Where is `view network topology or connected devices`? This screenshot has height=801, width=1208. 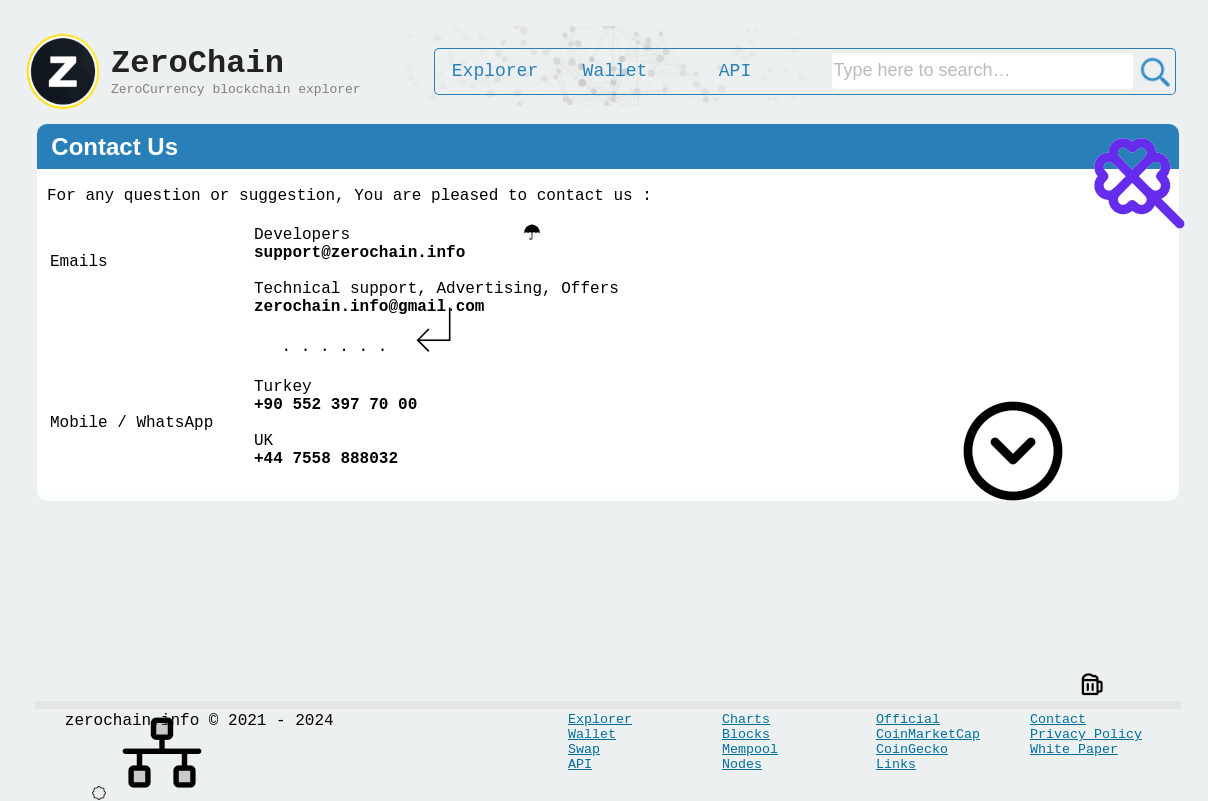 view network topology or connected devices is located at coordinates (162, 754).